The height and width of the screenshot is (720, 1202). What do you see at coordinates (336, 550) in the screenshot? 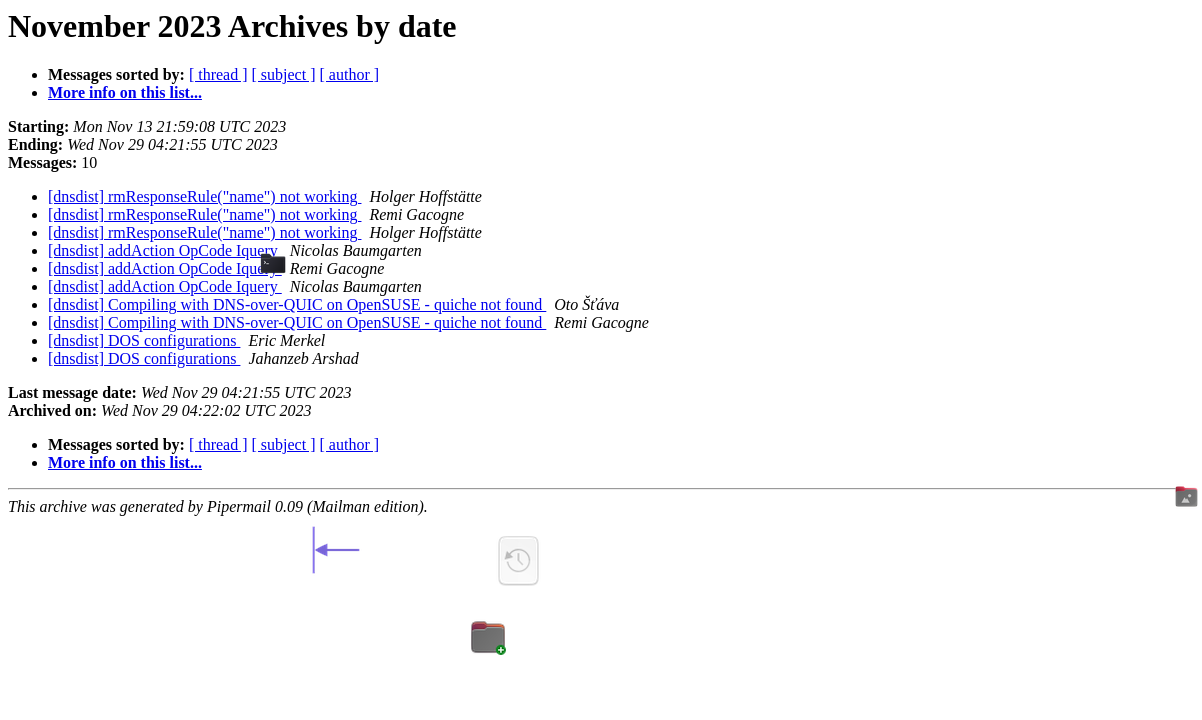
I see `go to the first item in a list or sequence` at bounding box center [336, 550].